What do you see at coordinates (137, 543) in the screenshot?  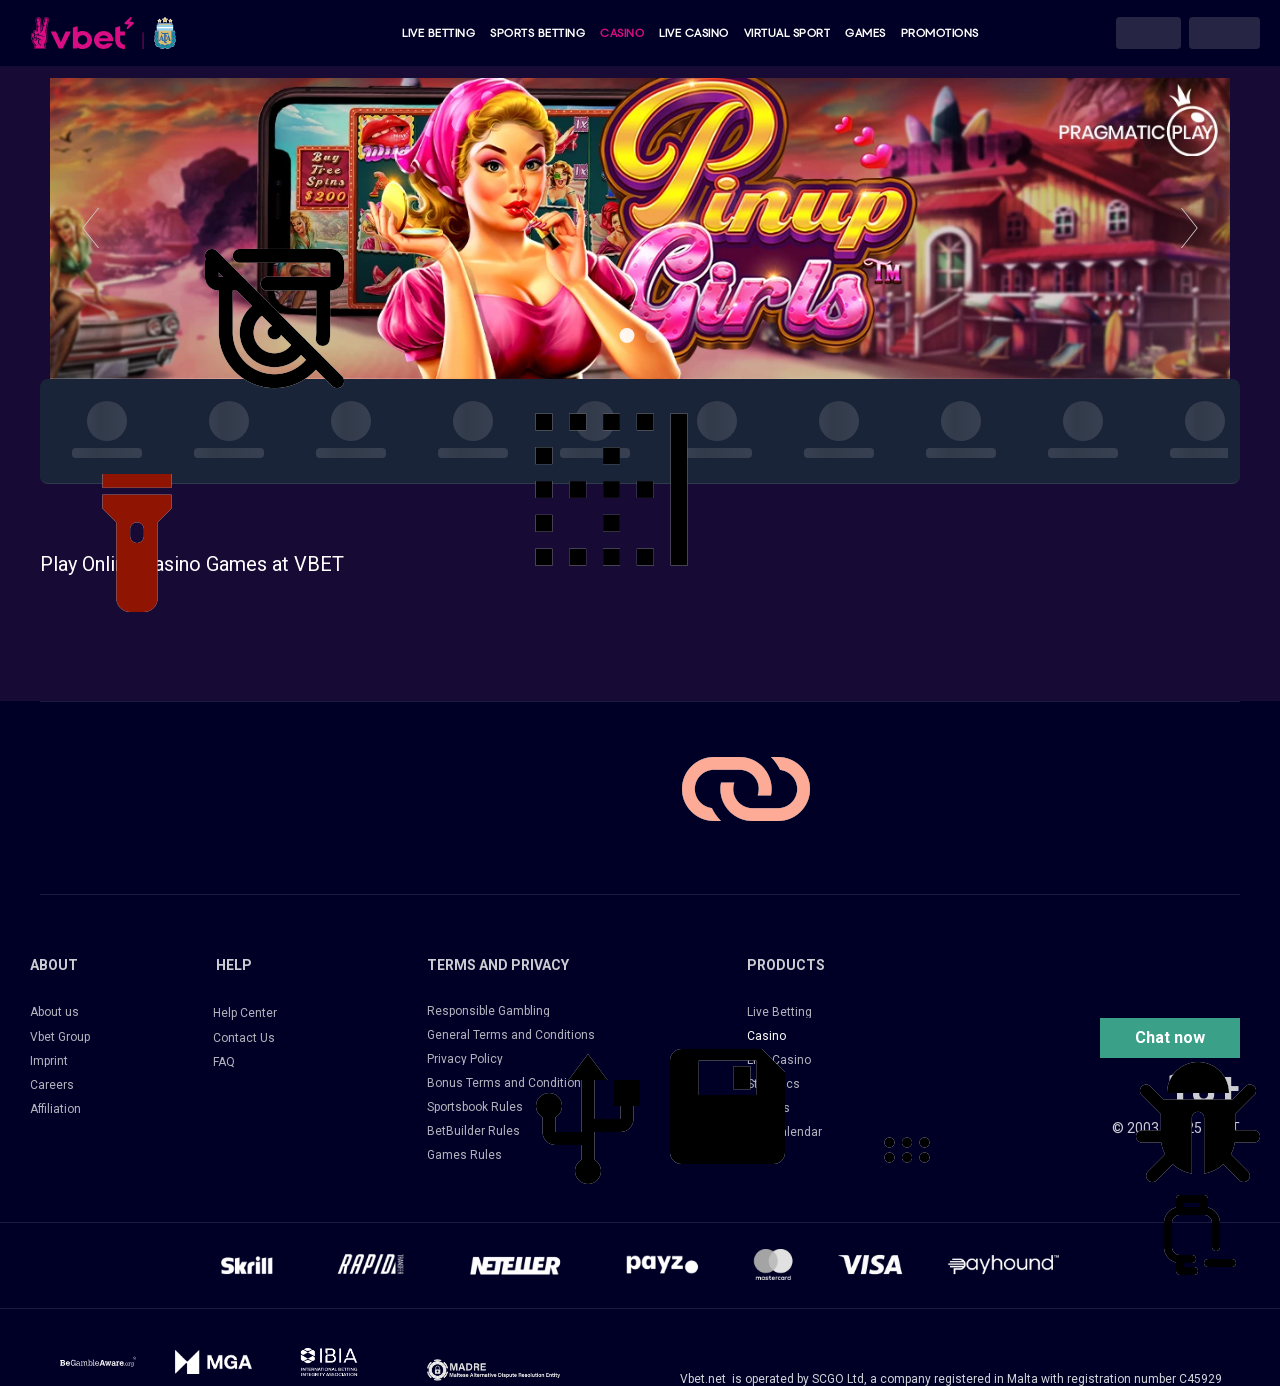 I see `toggle flashlight on/off` at bounding box center [137, 543].